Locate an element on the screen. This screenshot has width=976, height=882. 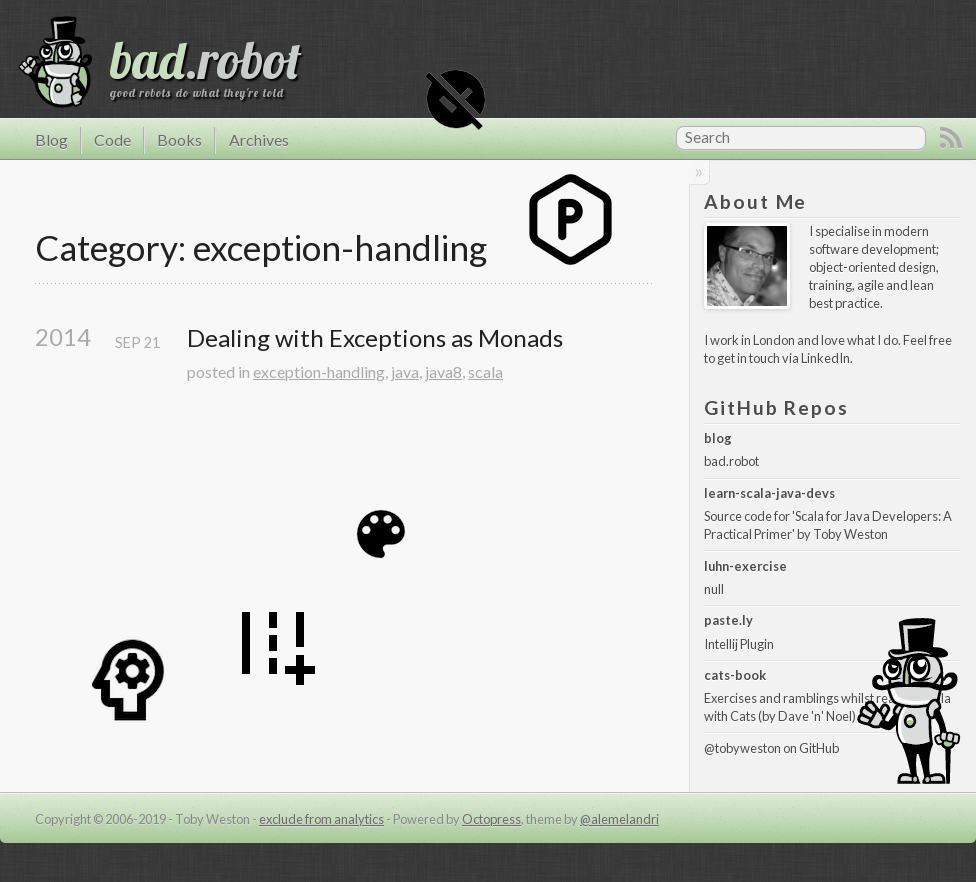
indicates parking available or parking location is located at coordinates (570, 219).